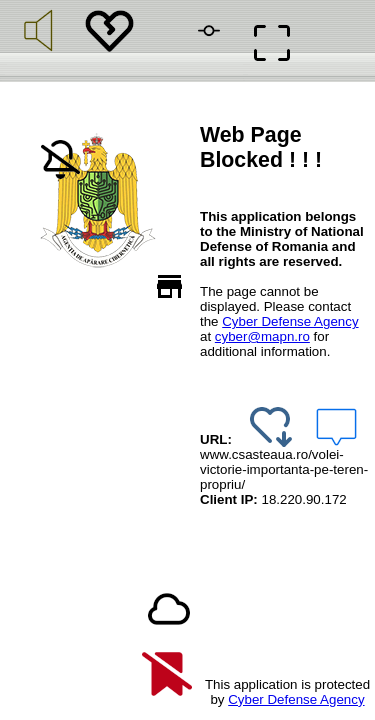 The width and height of the screenshot is (375, 720). I want to click on view commit history, so click(209, 31).